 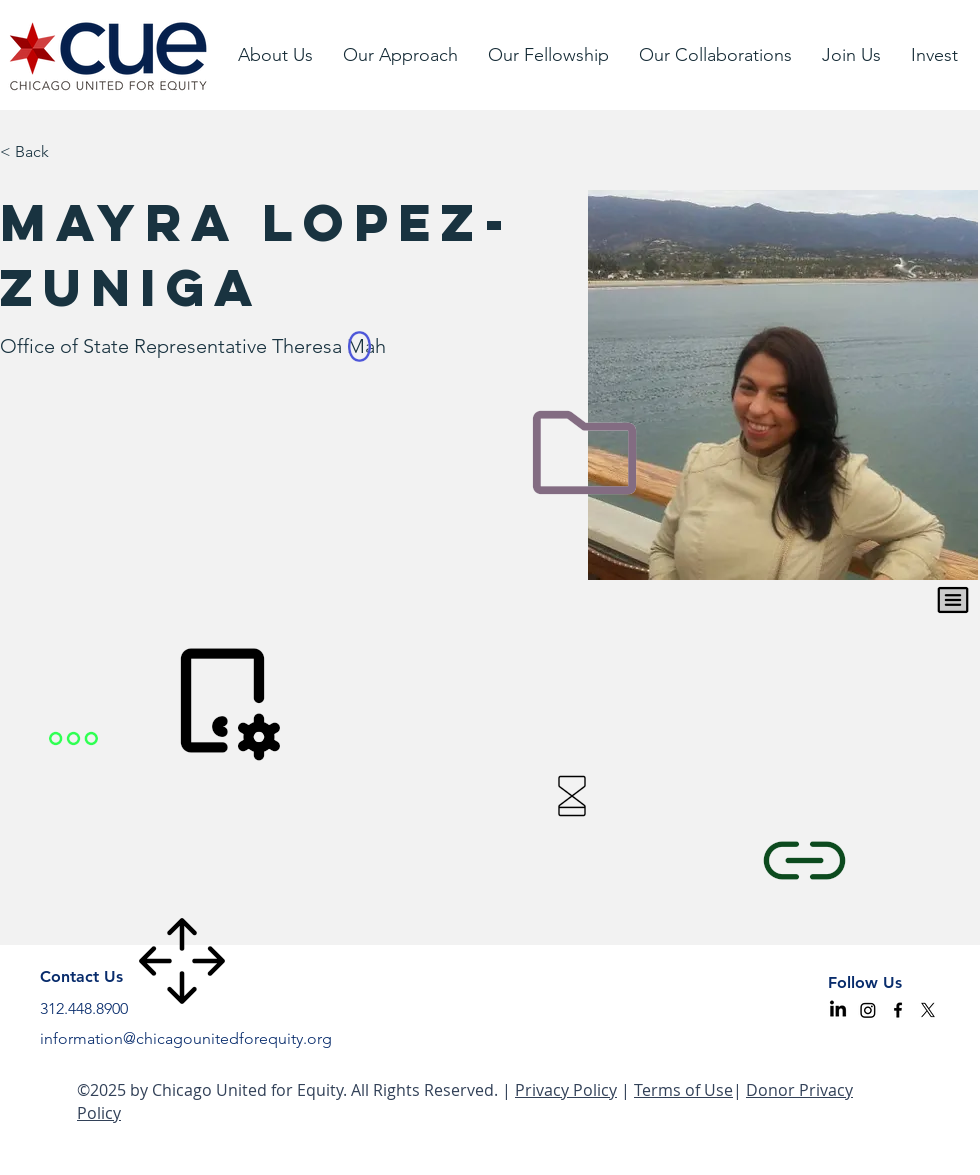 I want to click on open a folder to view its contents, so click(x=584, y=450).